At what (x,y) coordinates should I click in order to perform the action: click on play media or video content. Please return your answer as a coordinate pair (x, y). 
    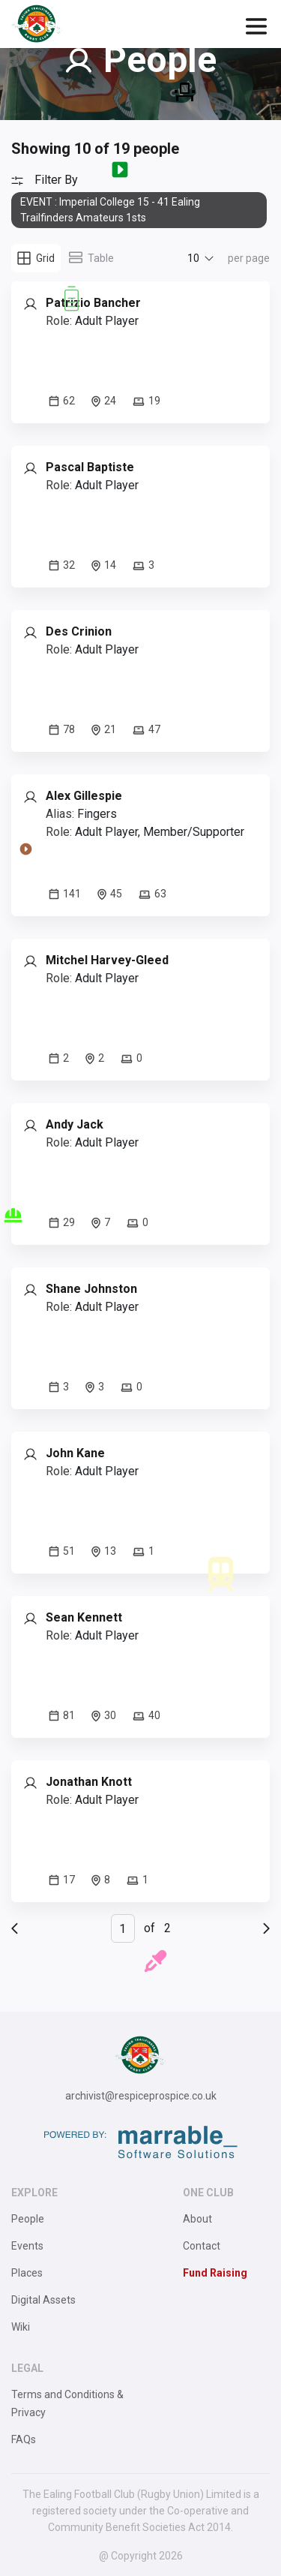
    Looking at the image, I should click on (25, 849).